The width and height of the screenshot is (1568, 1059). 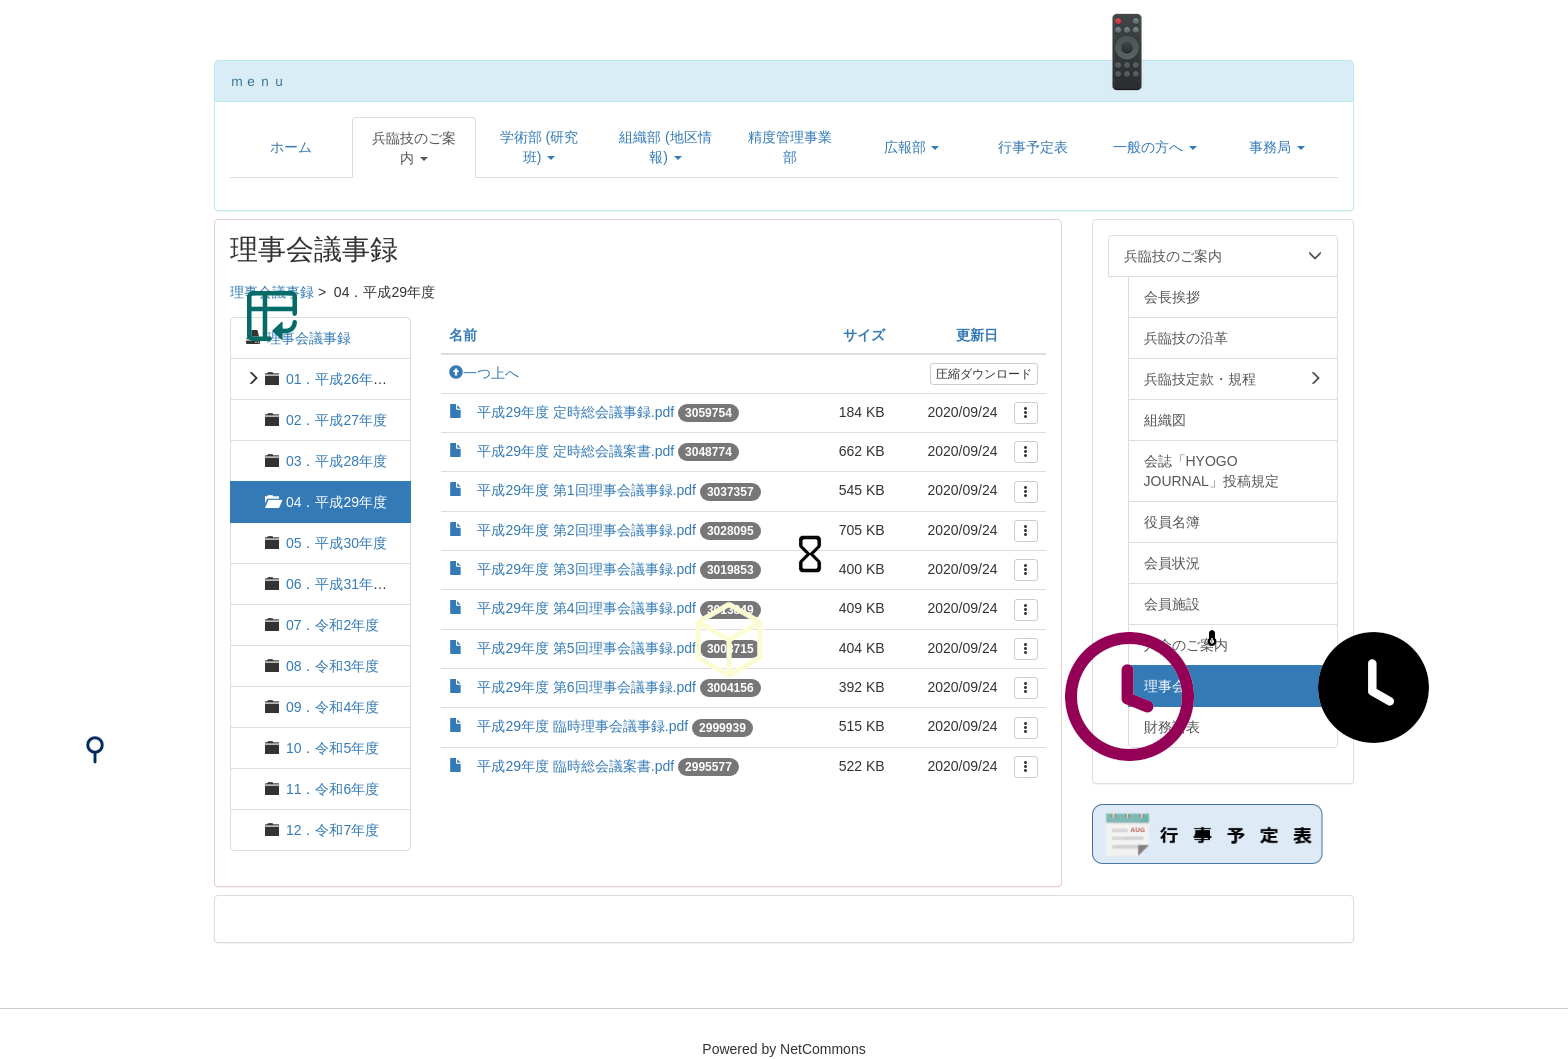 I want to click on indicates low temperature reading, so click(x=1212, y=638).